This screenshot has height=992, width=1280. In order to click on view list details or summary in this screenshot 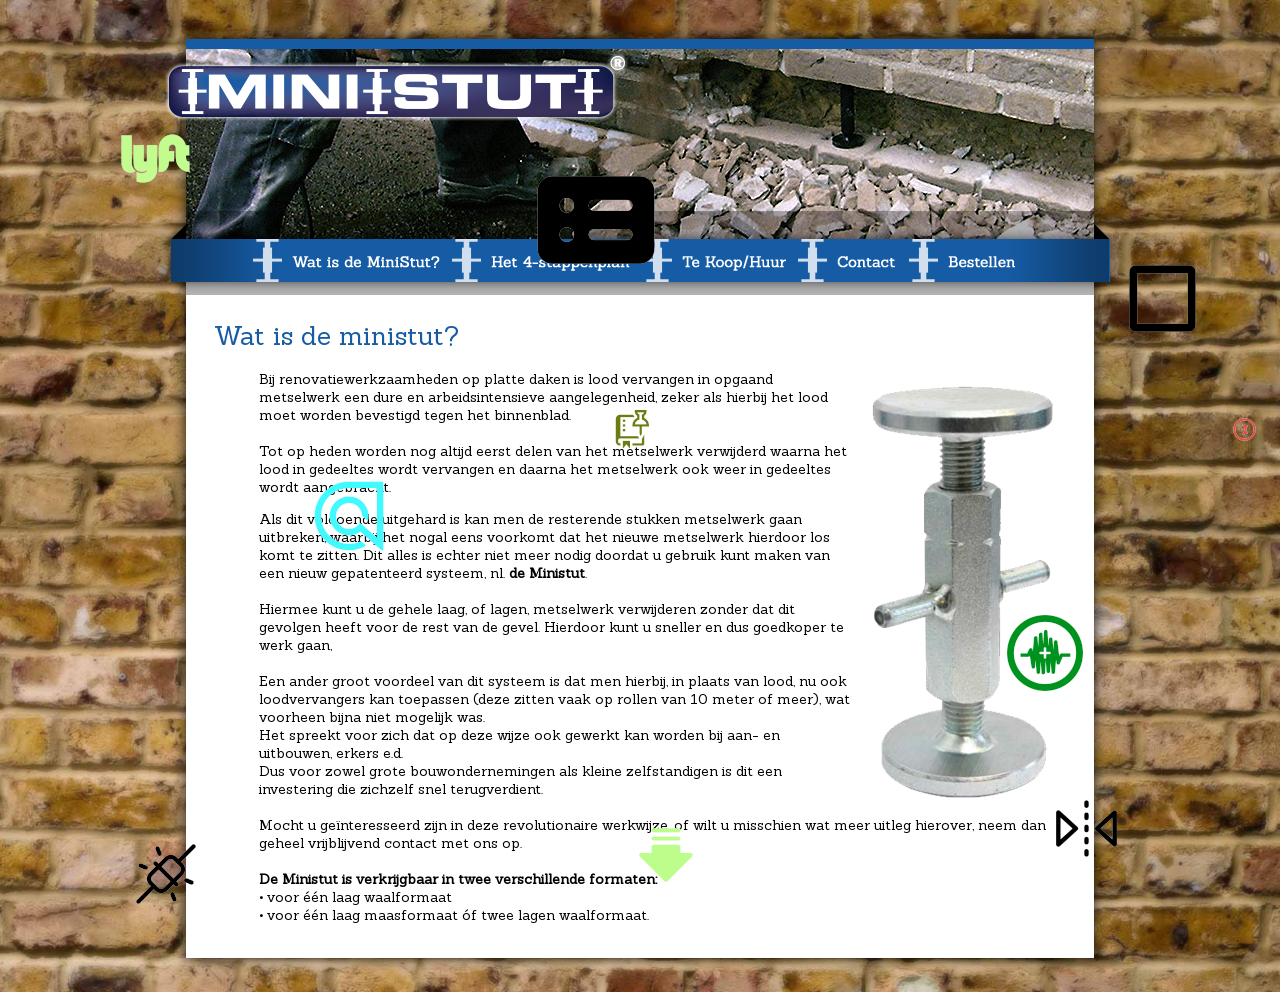, I will do `click(596, 220)`.